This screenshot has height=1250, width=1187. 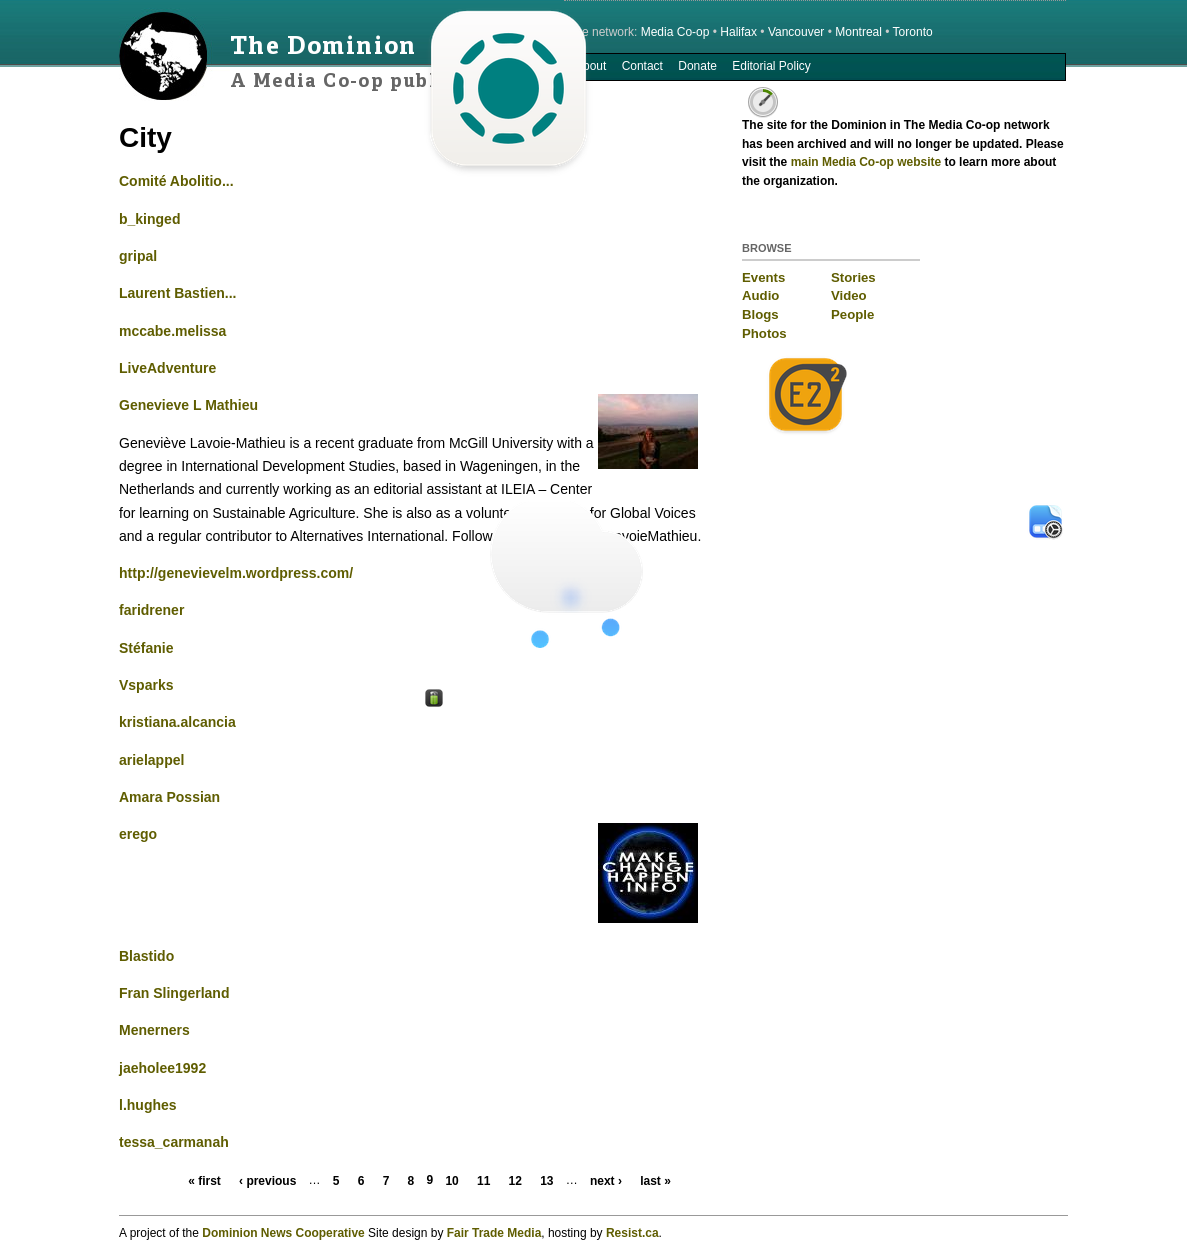 I want to click on open LocalSend app for local file sharing, so click(x=508, y=88).